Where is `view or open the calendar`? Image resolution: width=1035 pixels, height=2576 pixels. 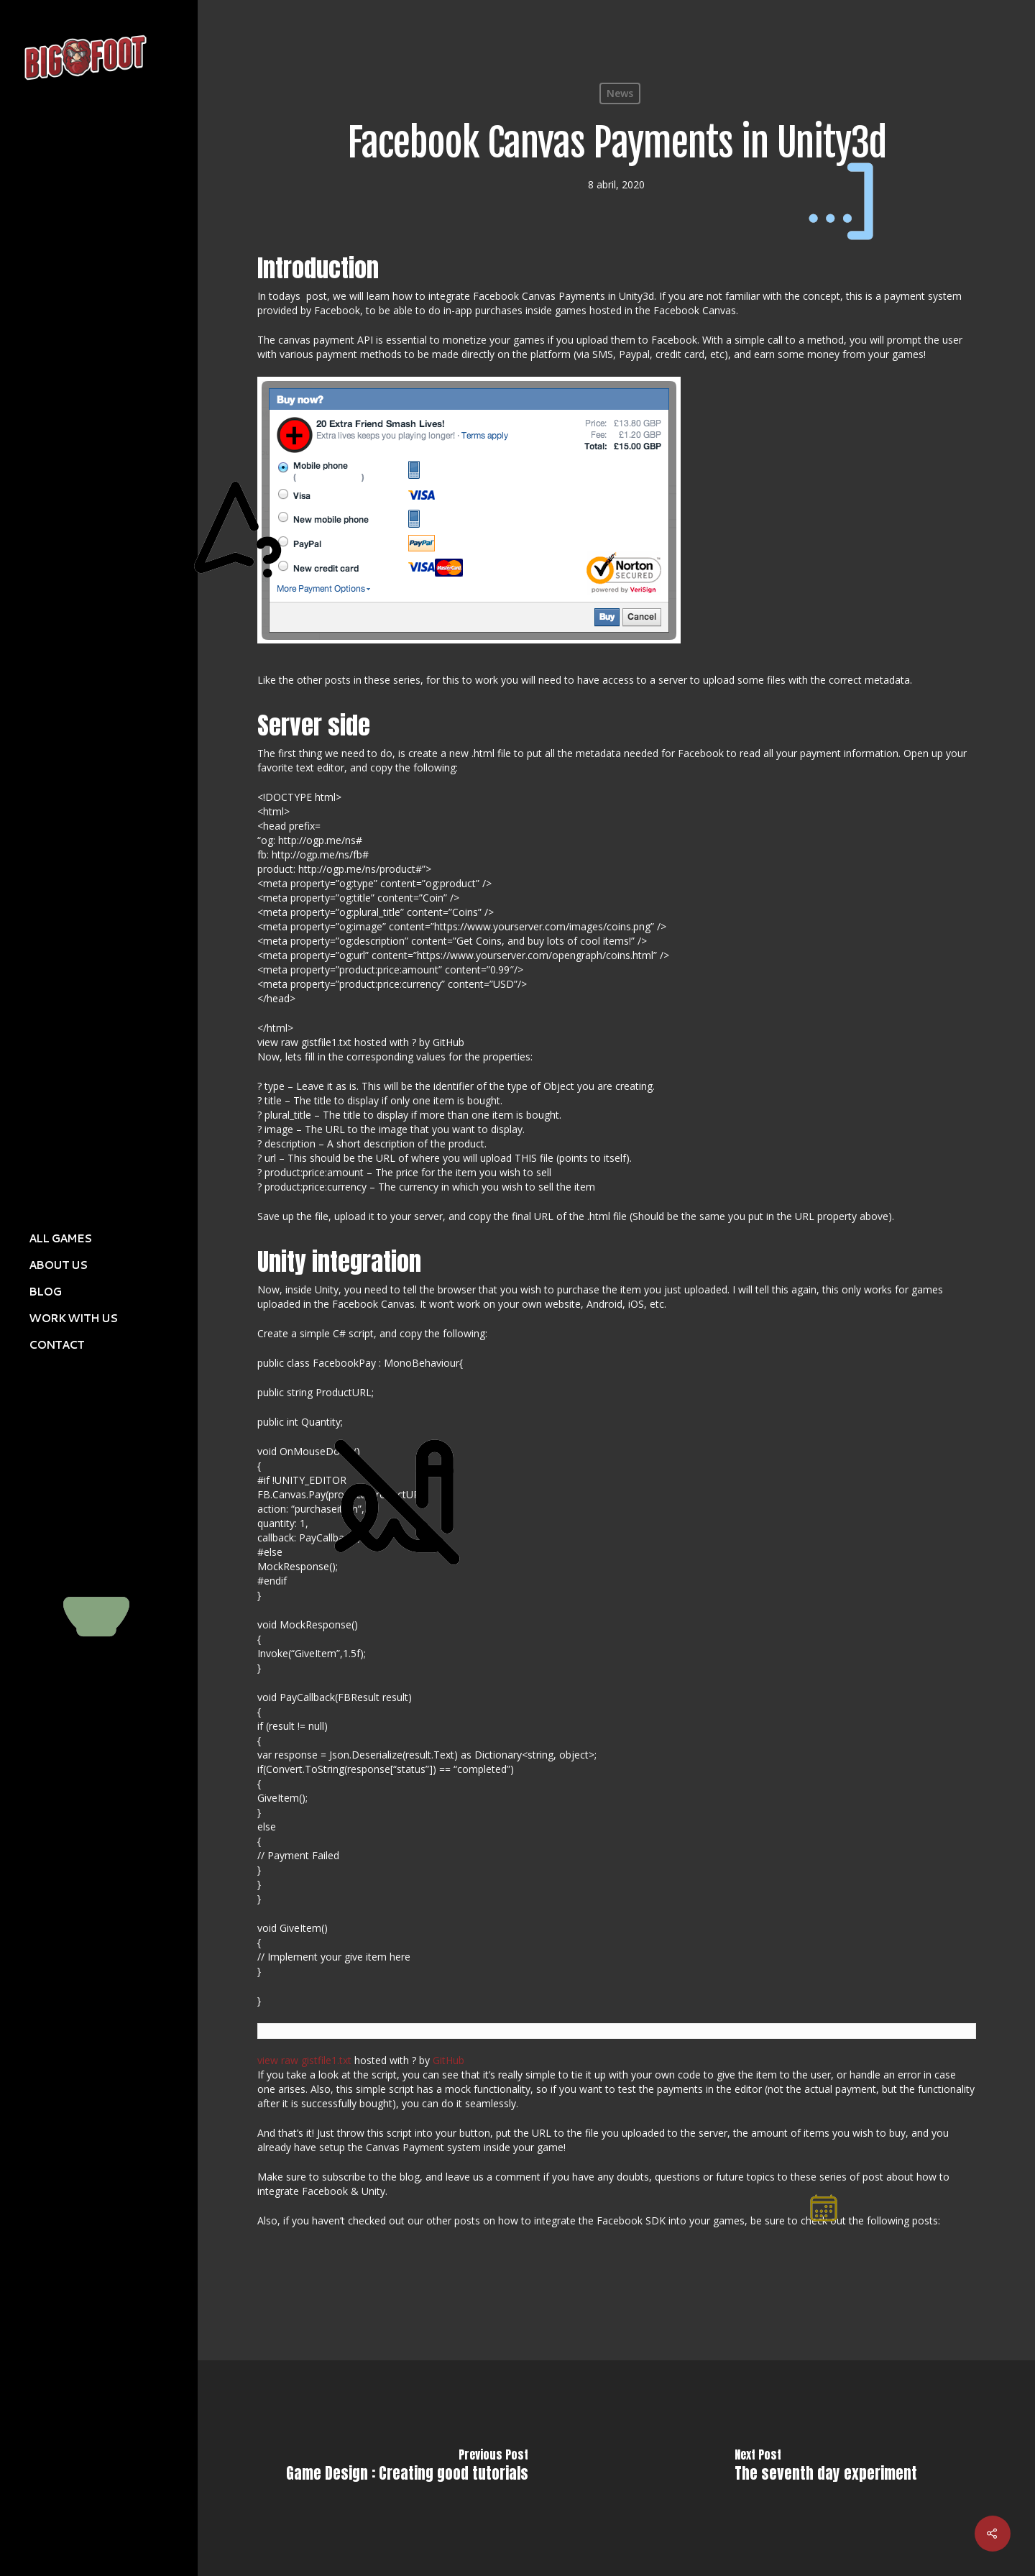
view or open the calendar is located at coordinates (824, 2208).